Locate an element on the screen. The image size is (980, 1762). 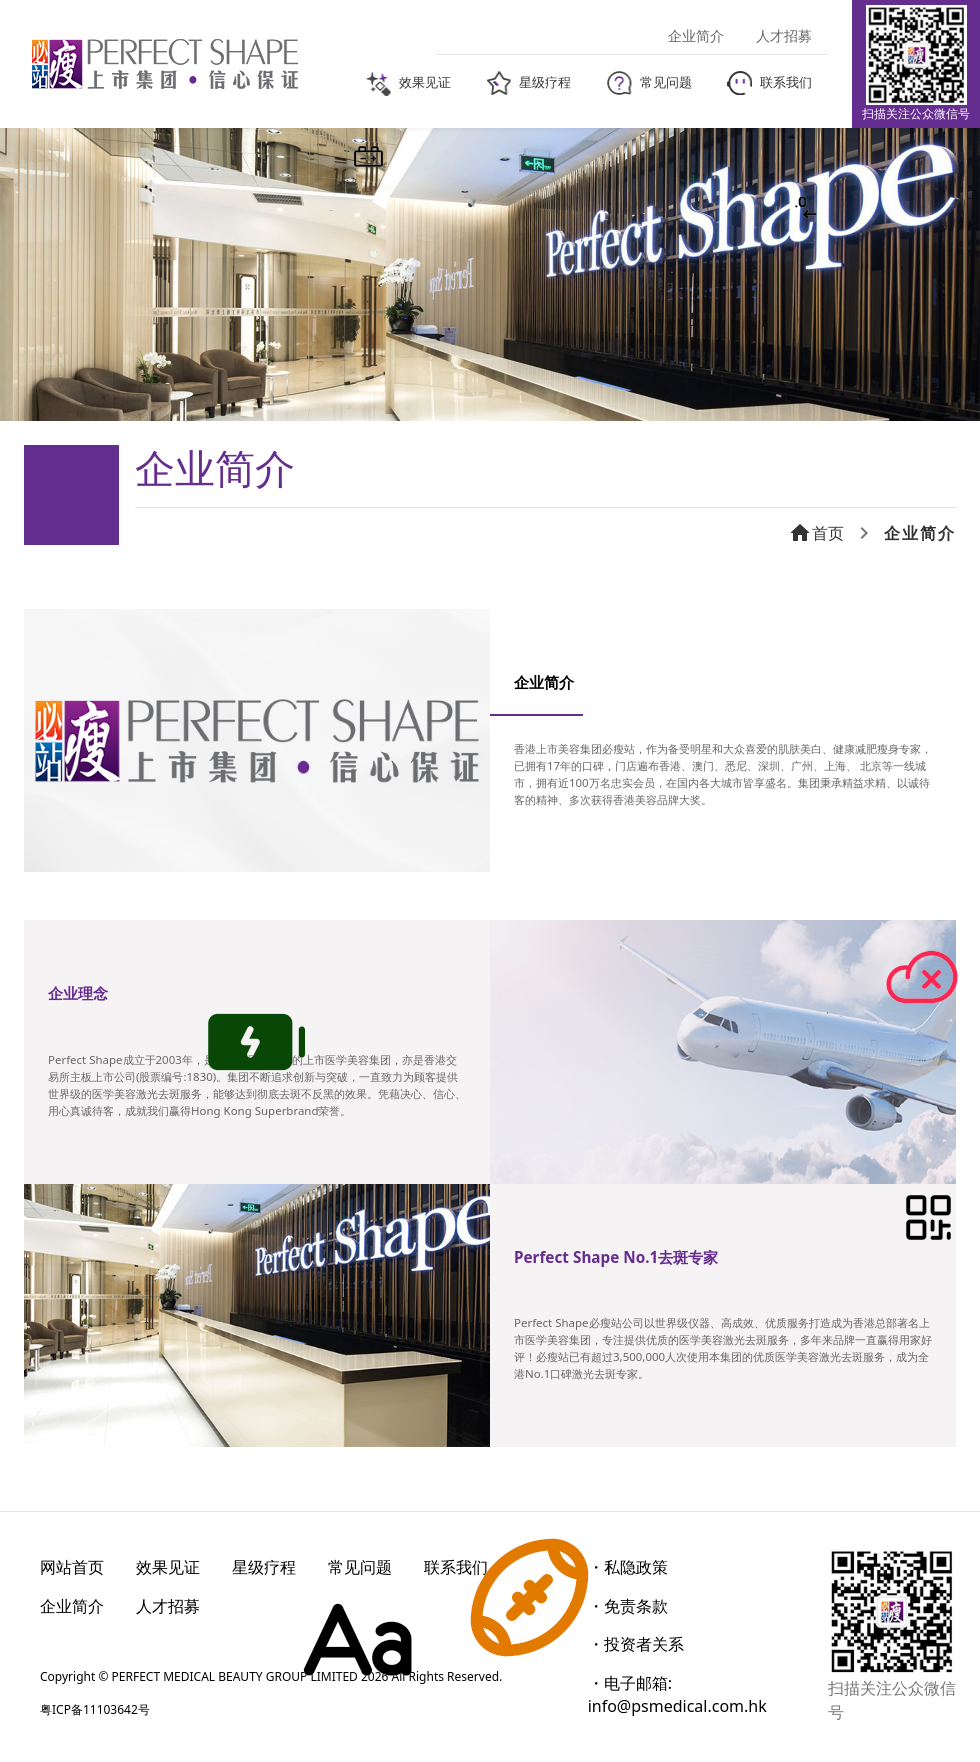
decrease decimal places in number formatting is located at coordinates (806, 207).